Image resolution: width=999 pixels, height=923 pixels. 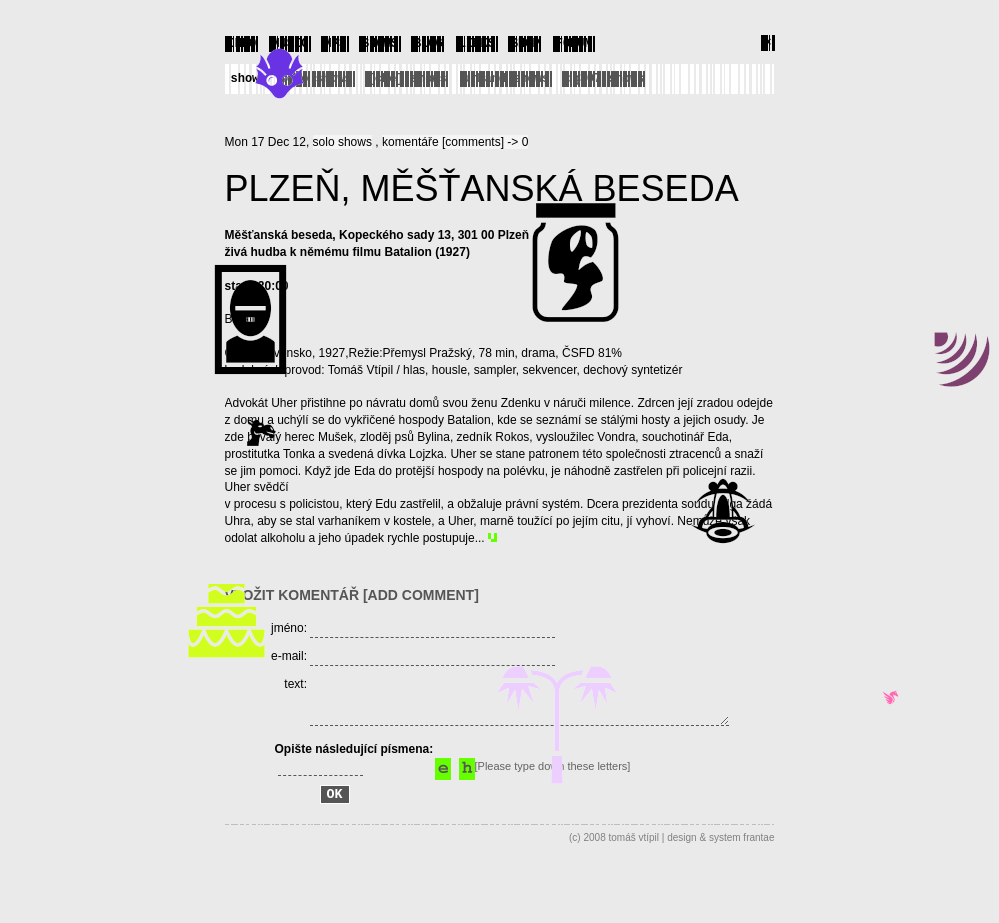 What do you see at coordinates (723, 511) in the screenshot?
I see `alien invasion or UFO event in game` at bounding box center [723, 511].